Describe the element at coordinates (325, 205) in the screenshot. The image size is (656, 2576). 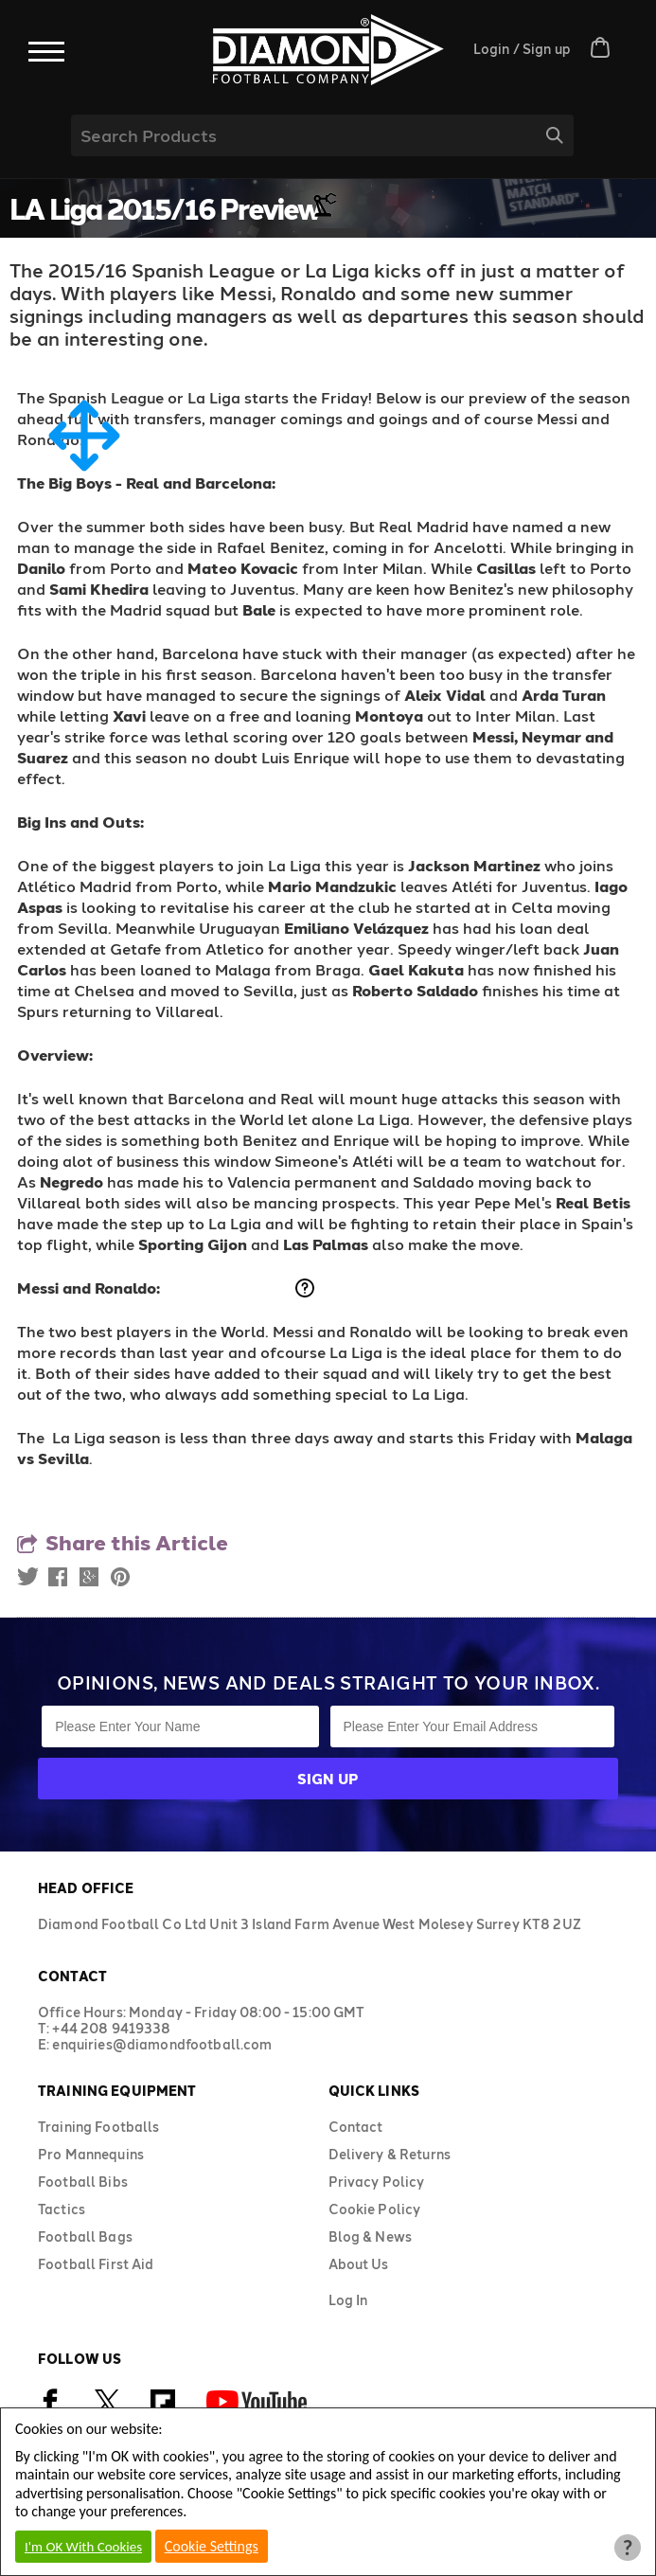
I see `access manufacturing or industrial settings` at that location.